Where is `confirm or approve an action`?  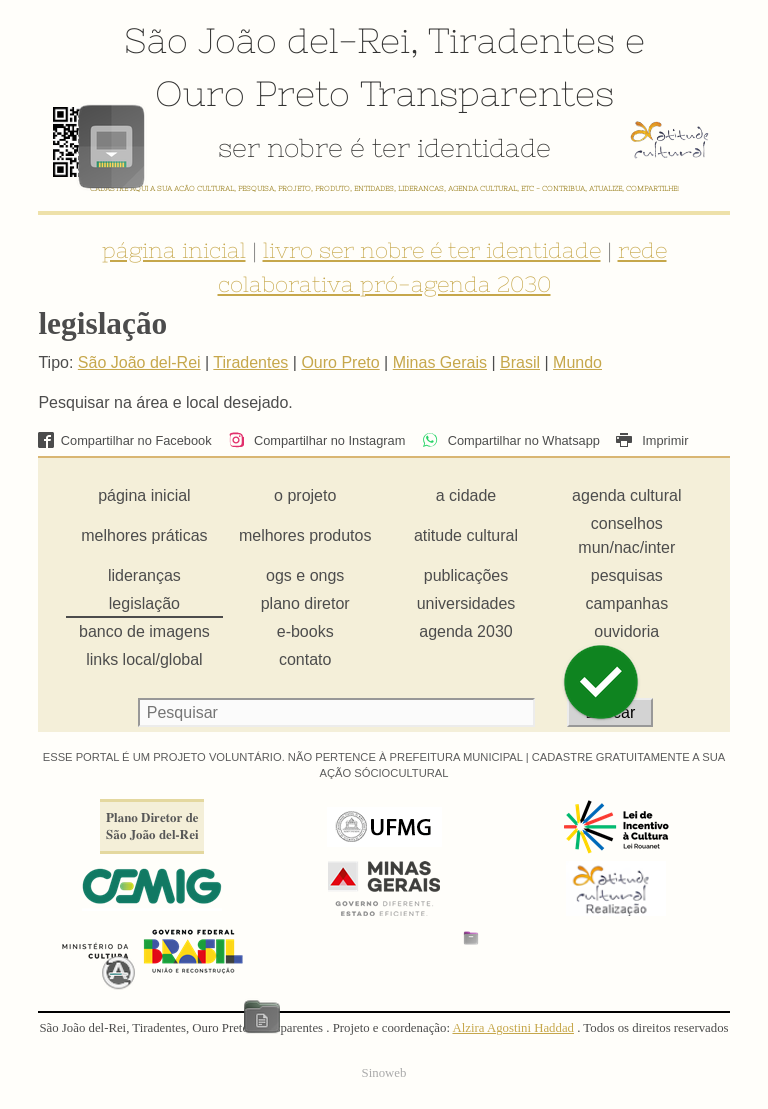 confirm or approve an action is located at coordinates (601, 682).